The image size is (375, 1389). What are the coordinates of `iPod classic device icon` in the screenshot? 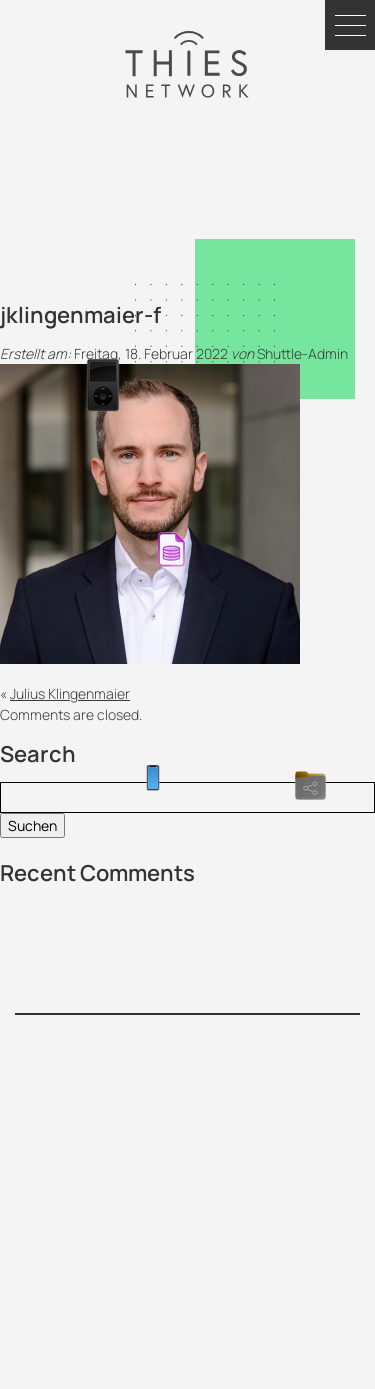 It's located at (103, 385).